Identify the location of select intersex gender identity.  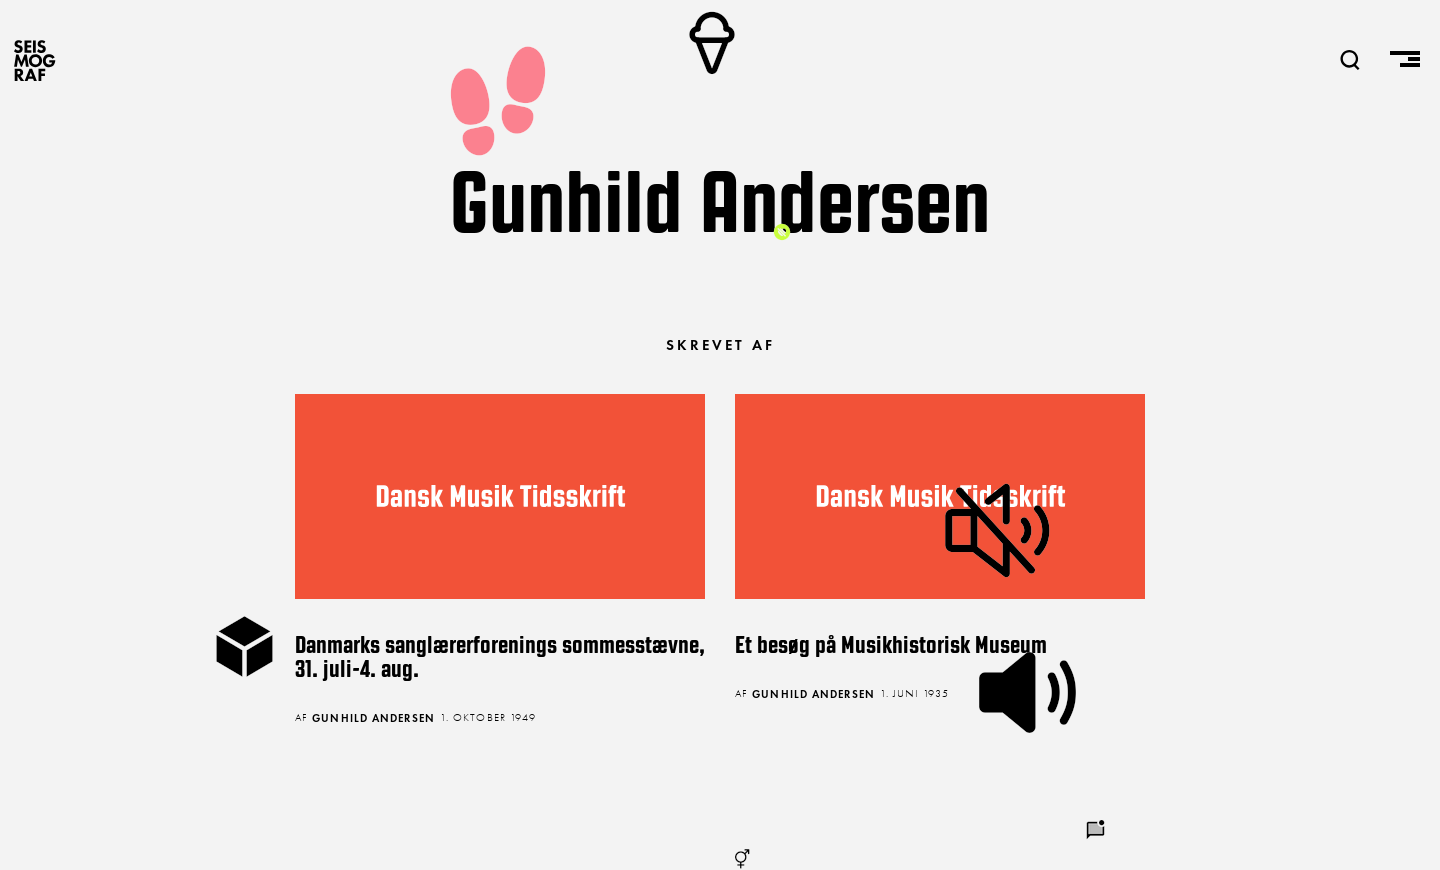
(741, 858).